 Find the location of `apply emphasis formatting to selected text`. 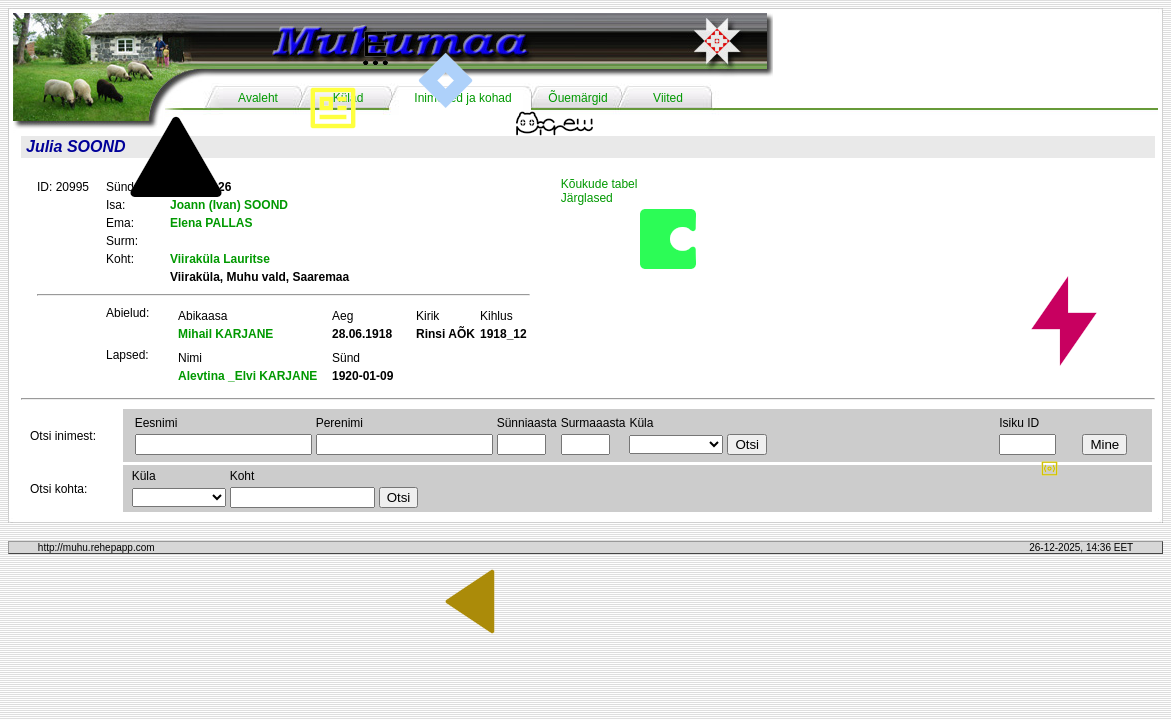

apply emphasis formatting to selected text is located at coordinates (375, 47).